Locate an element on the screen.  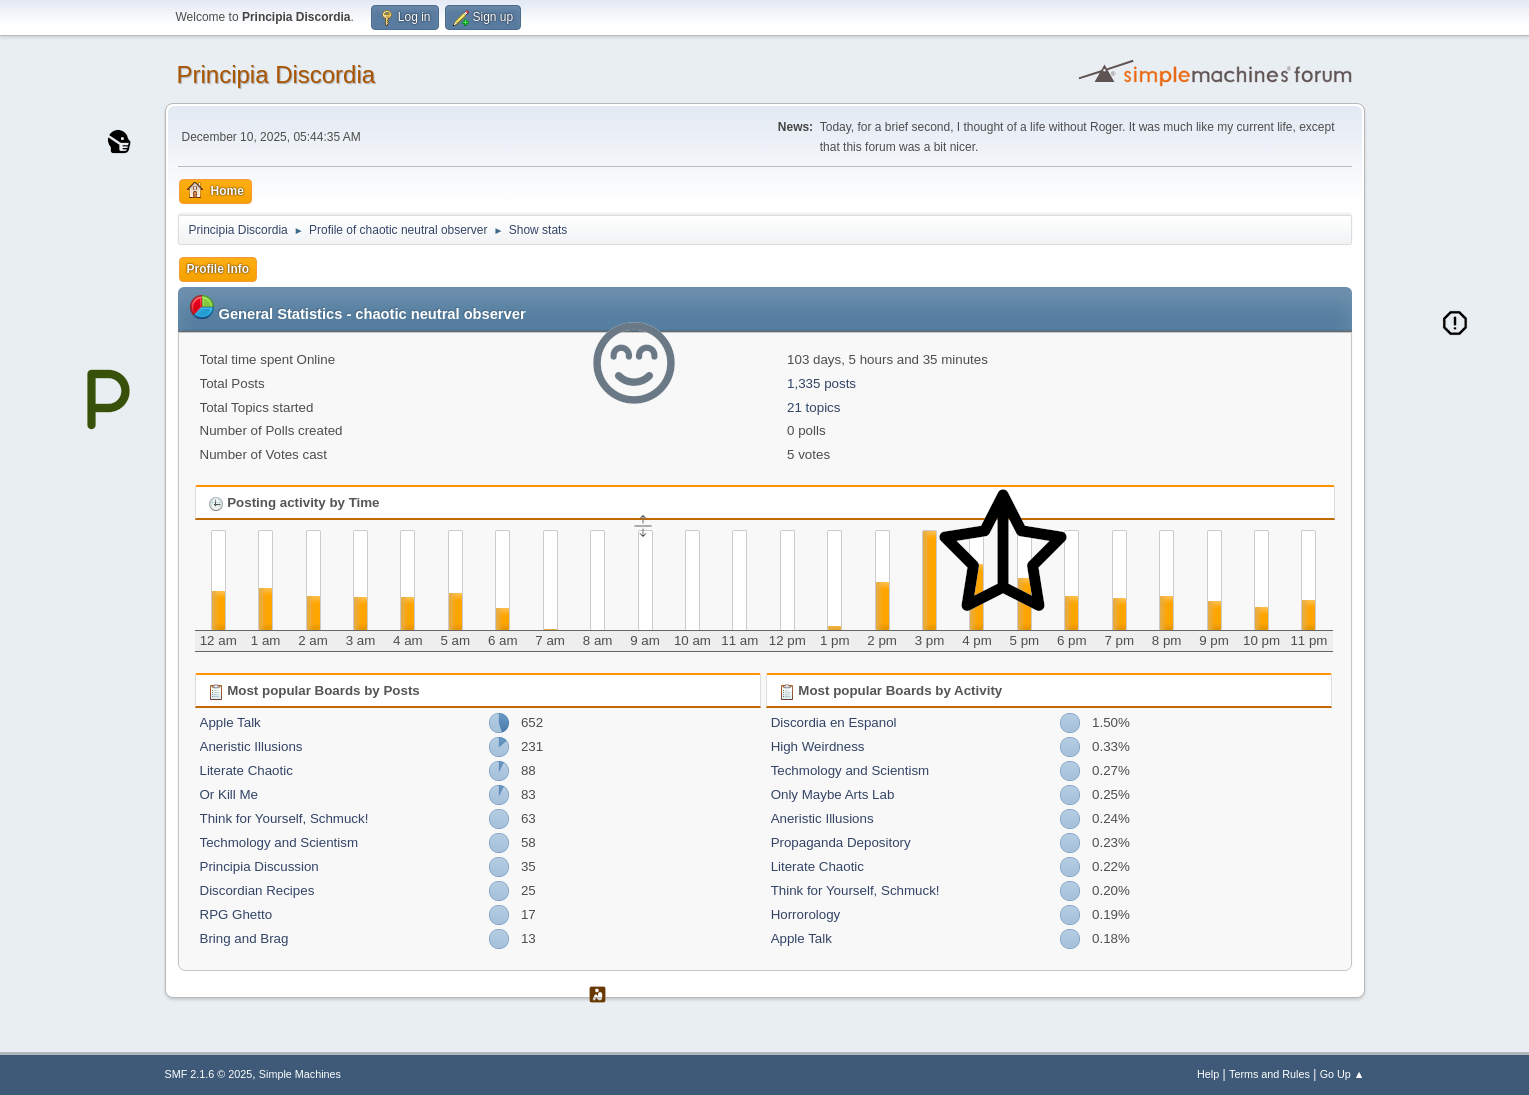
indicates a confined space or restricted area is located at coordinates (597, 994).